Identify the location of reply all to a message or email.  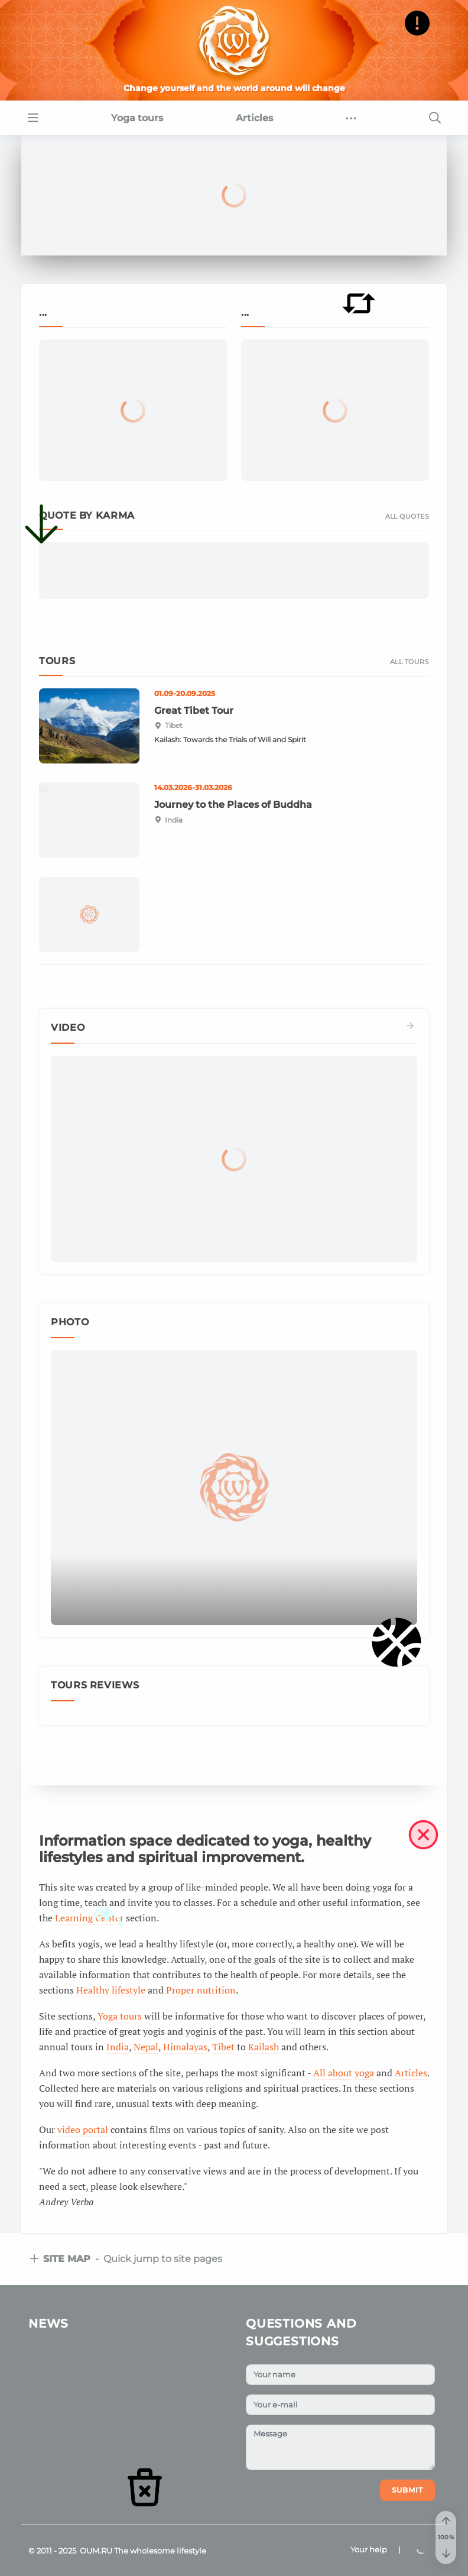
(108, 1917).